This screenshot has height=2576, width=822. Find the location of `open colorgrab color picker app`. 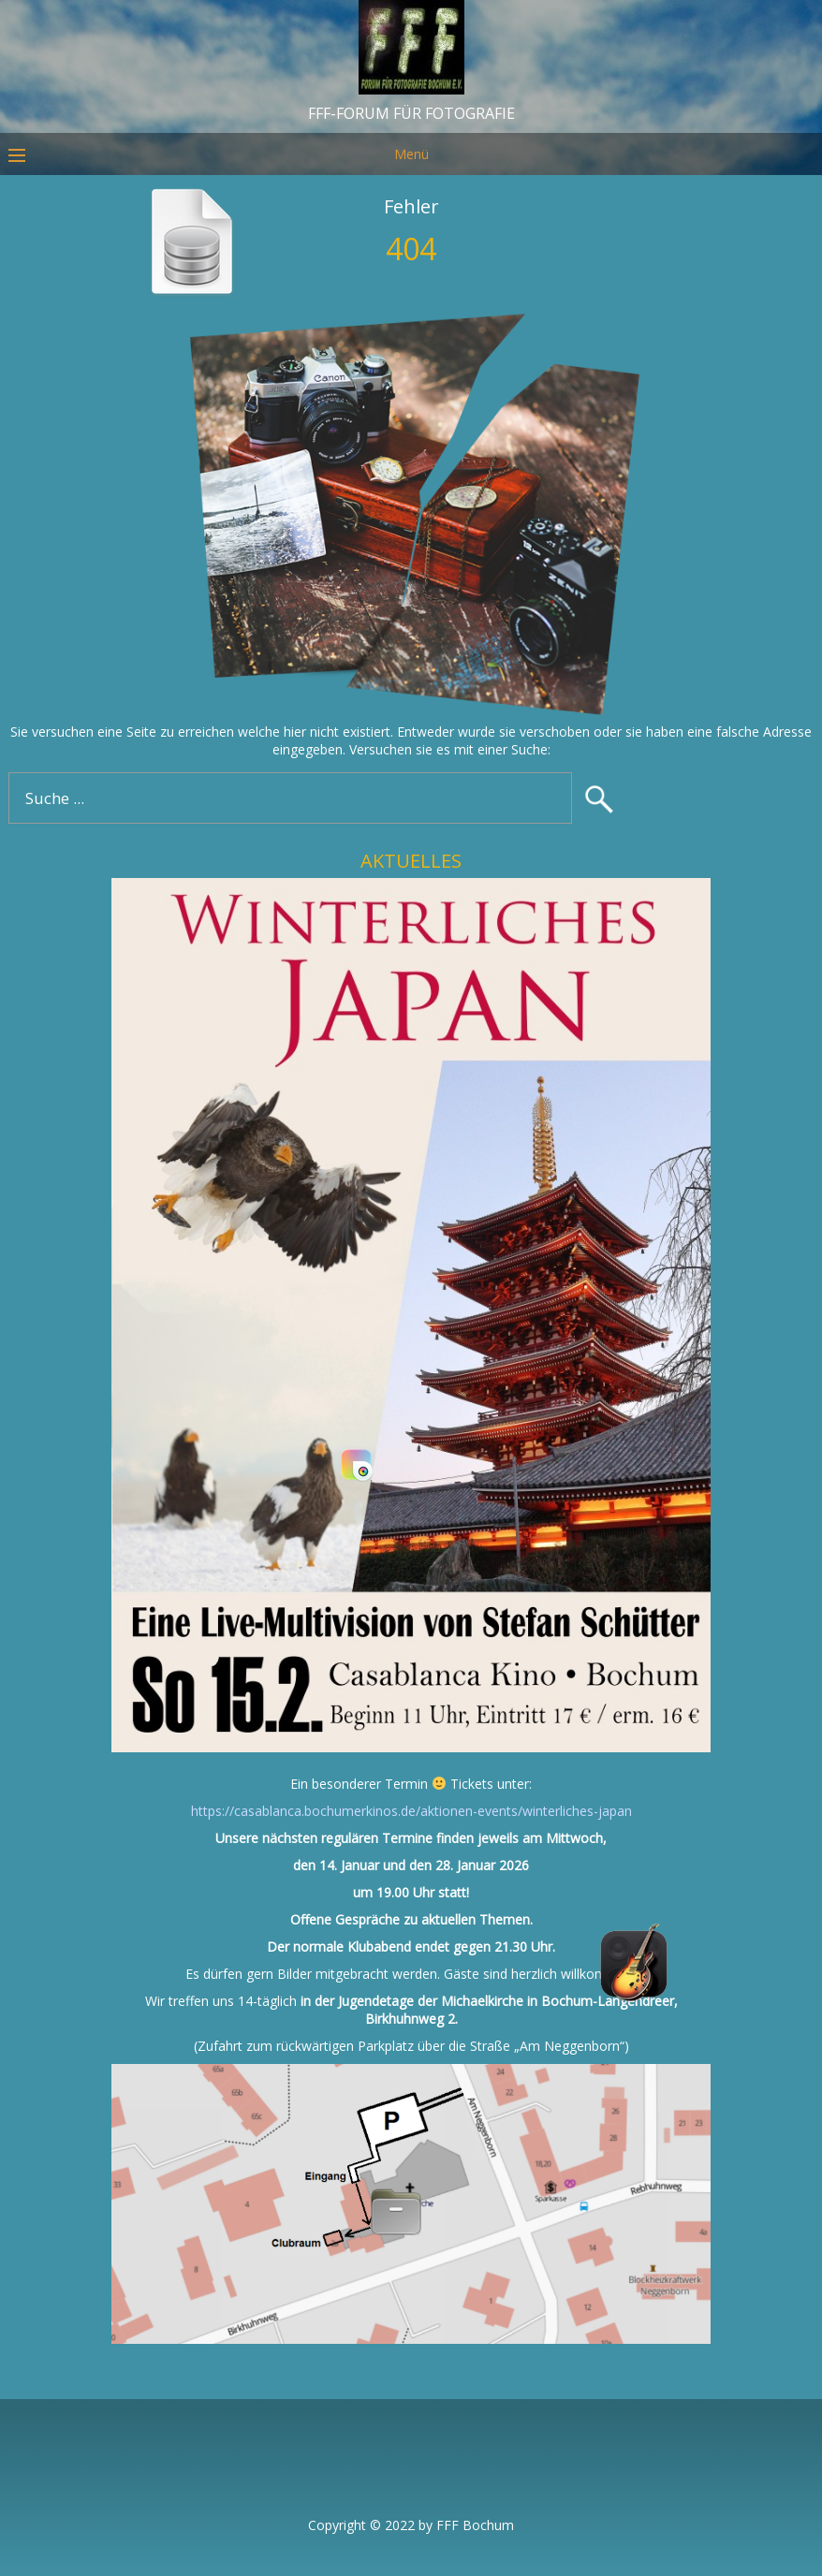

open colorgrab color picker app is located at coordinates (356, 1464).